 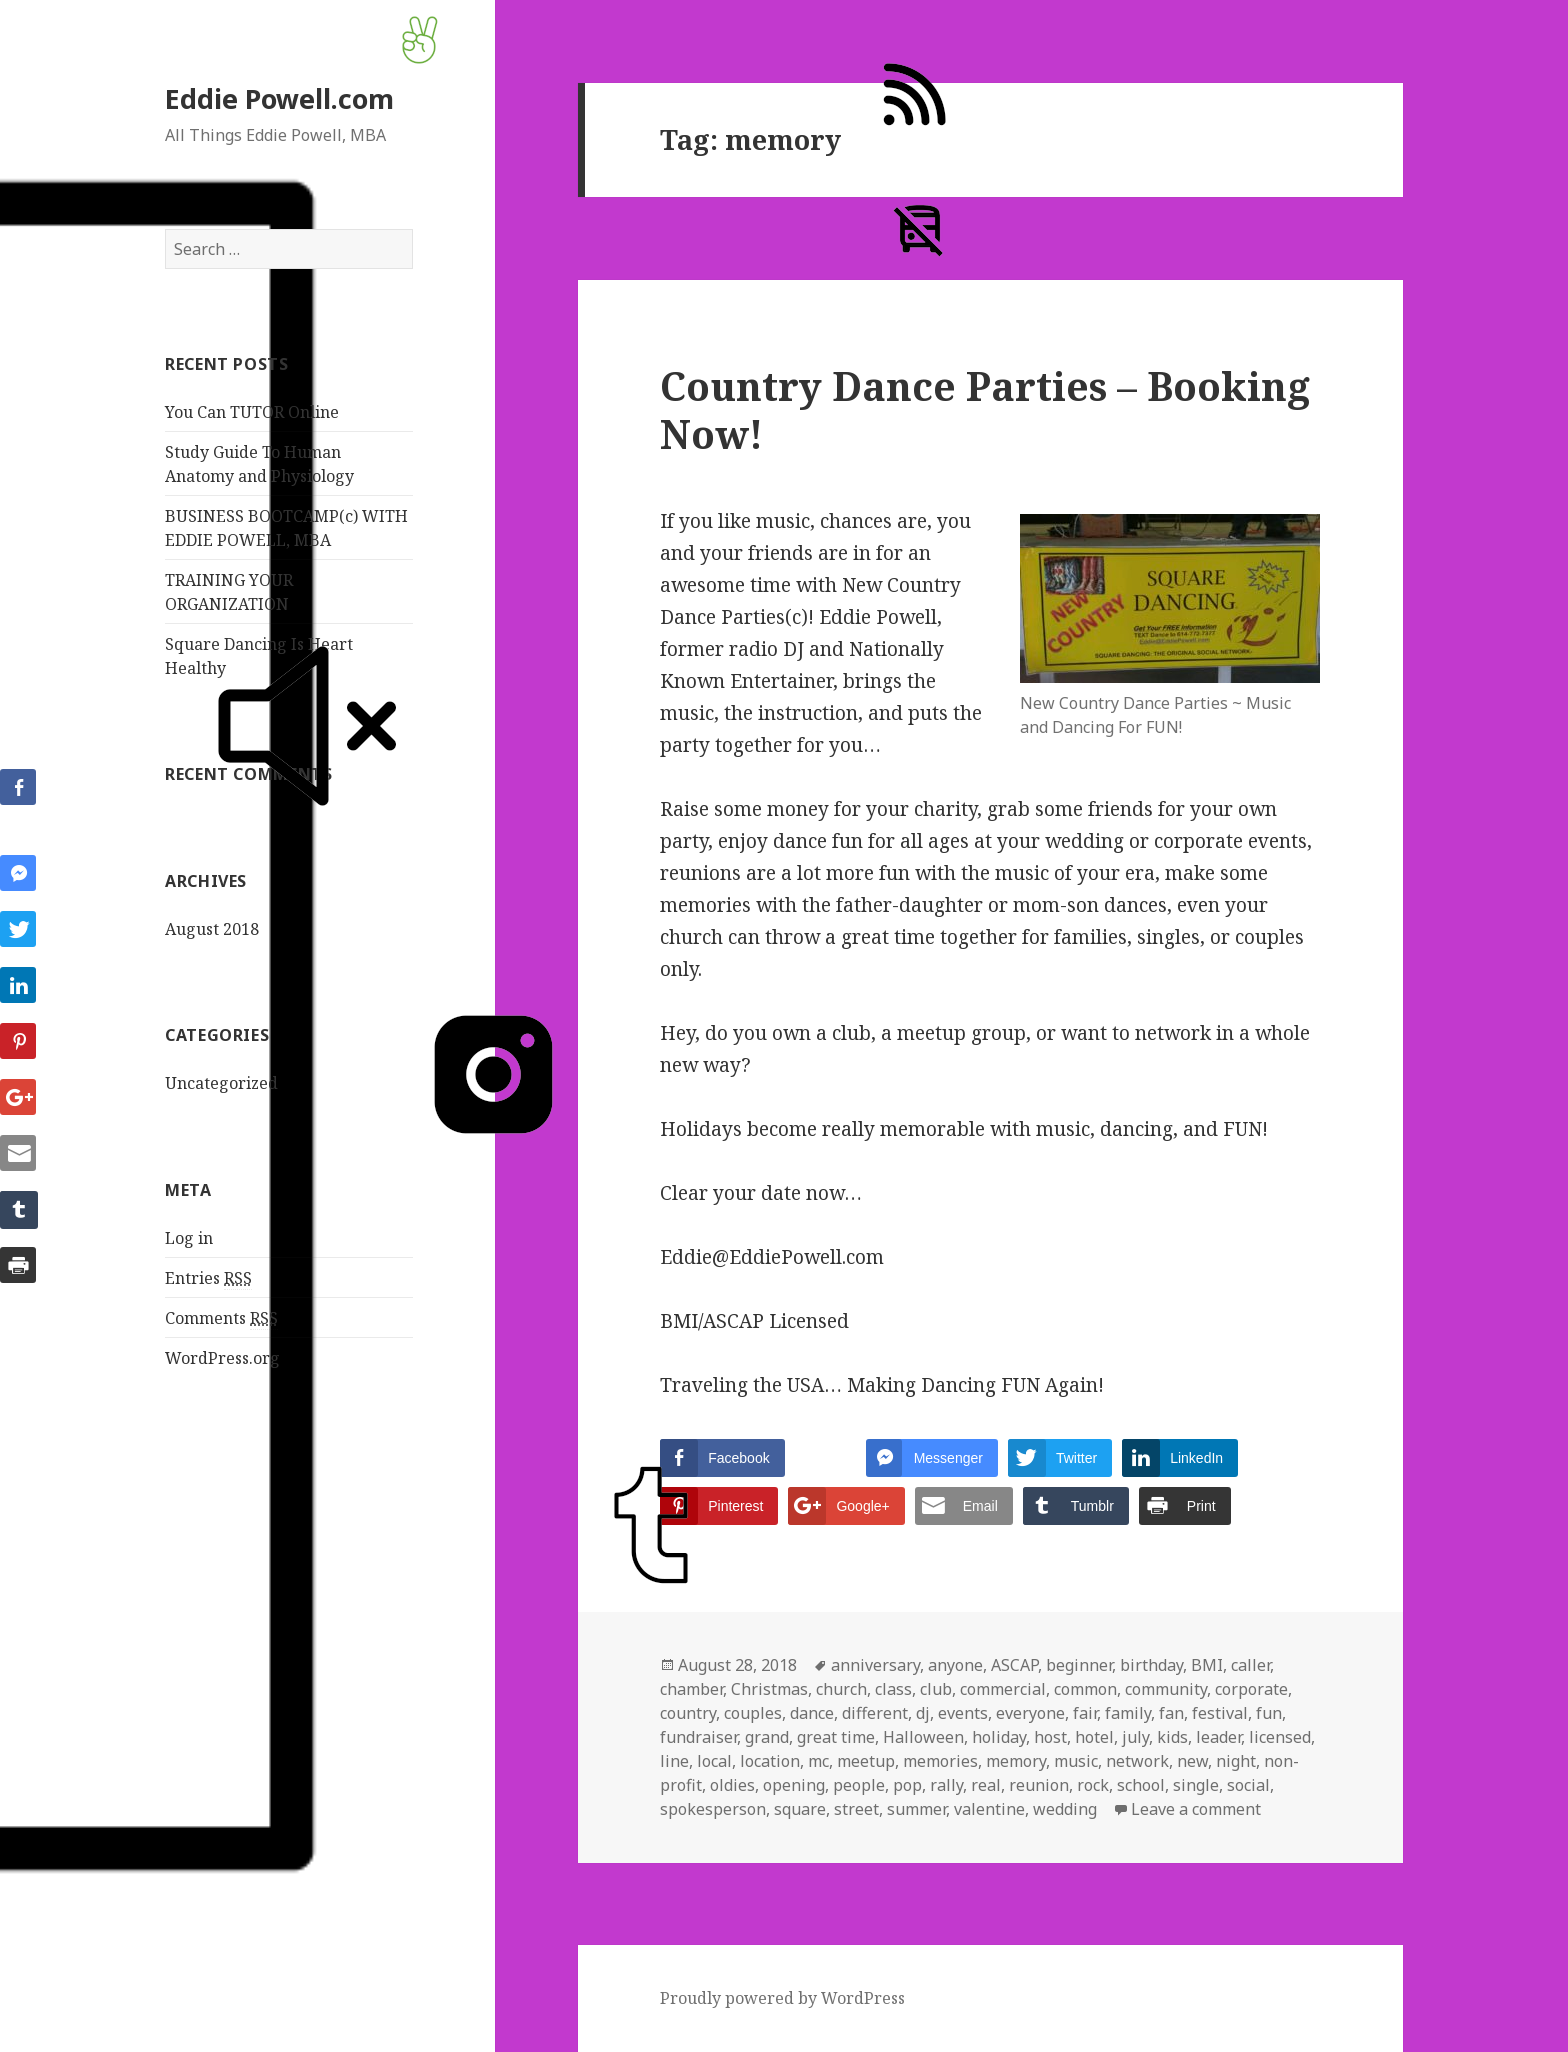 What do you see at coordinates (493, 1074) in the screenshot?
I see `open instagram app` at bounding box center [493, 1074].